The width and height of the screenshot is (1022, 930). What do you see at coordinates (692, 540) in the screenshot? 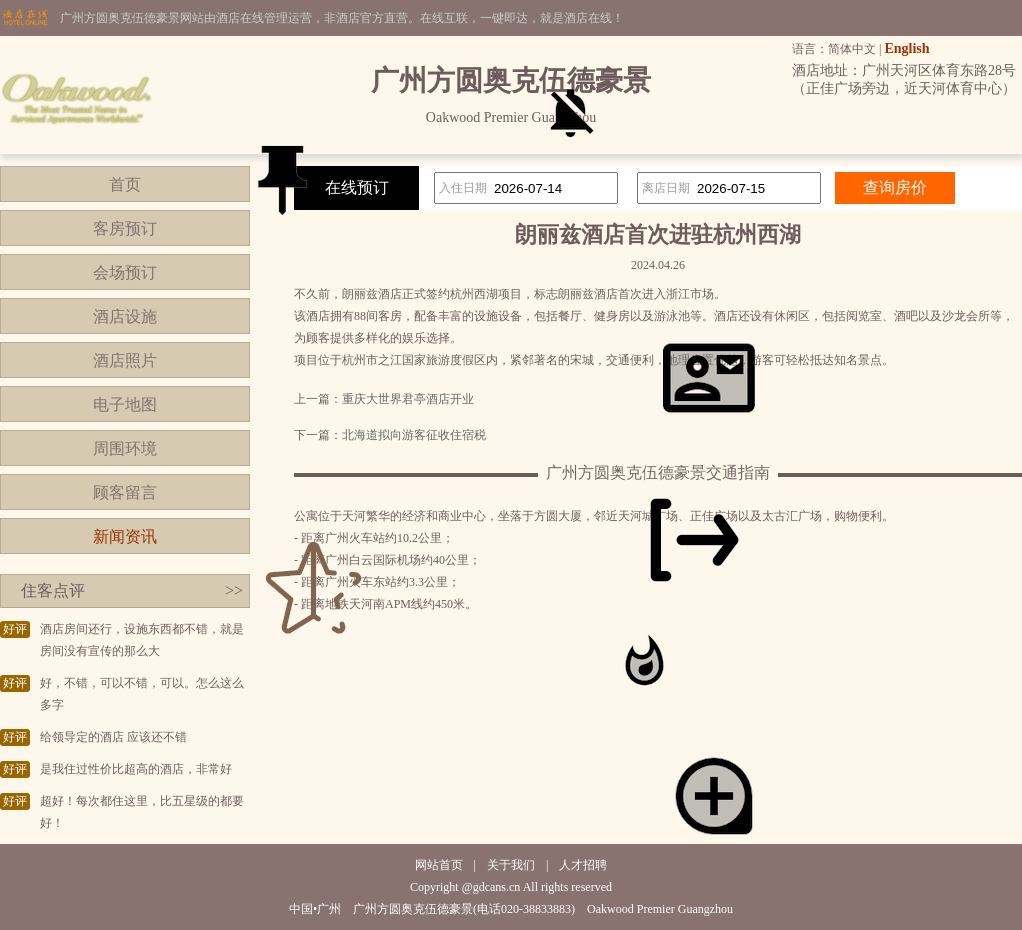
I see `log out of your account` at bounding box center [692, 540].